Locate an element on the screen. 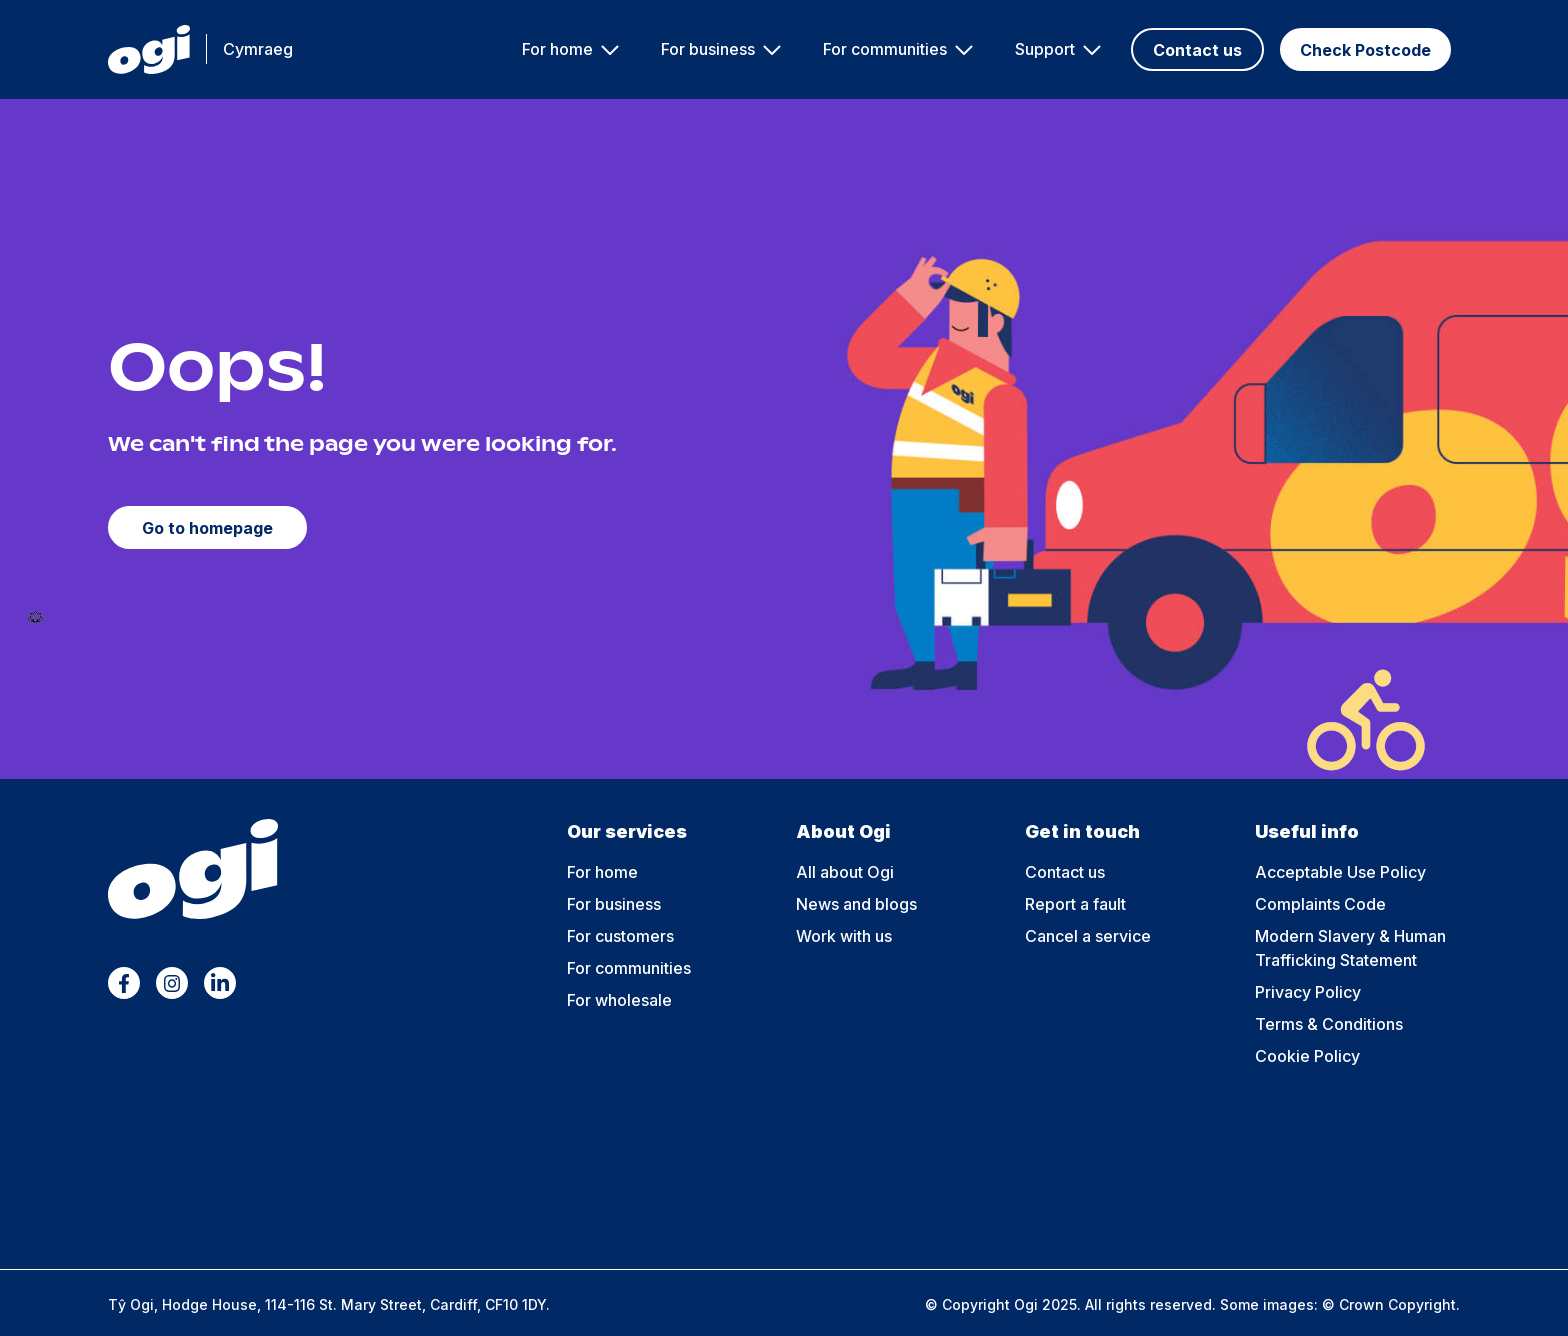  access bike-sharing or cycling options is located at coordinates (1366, 720).